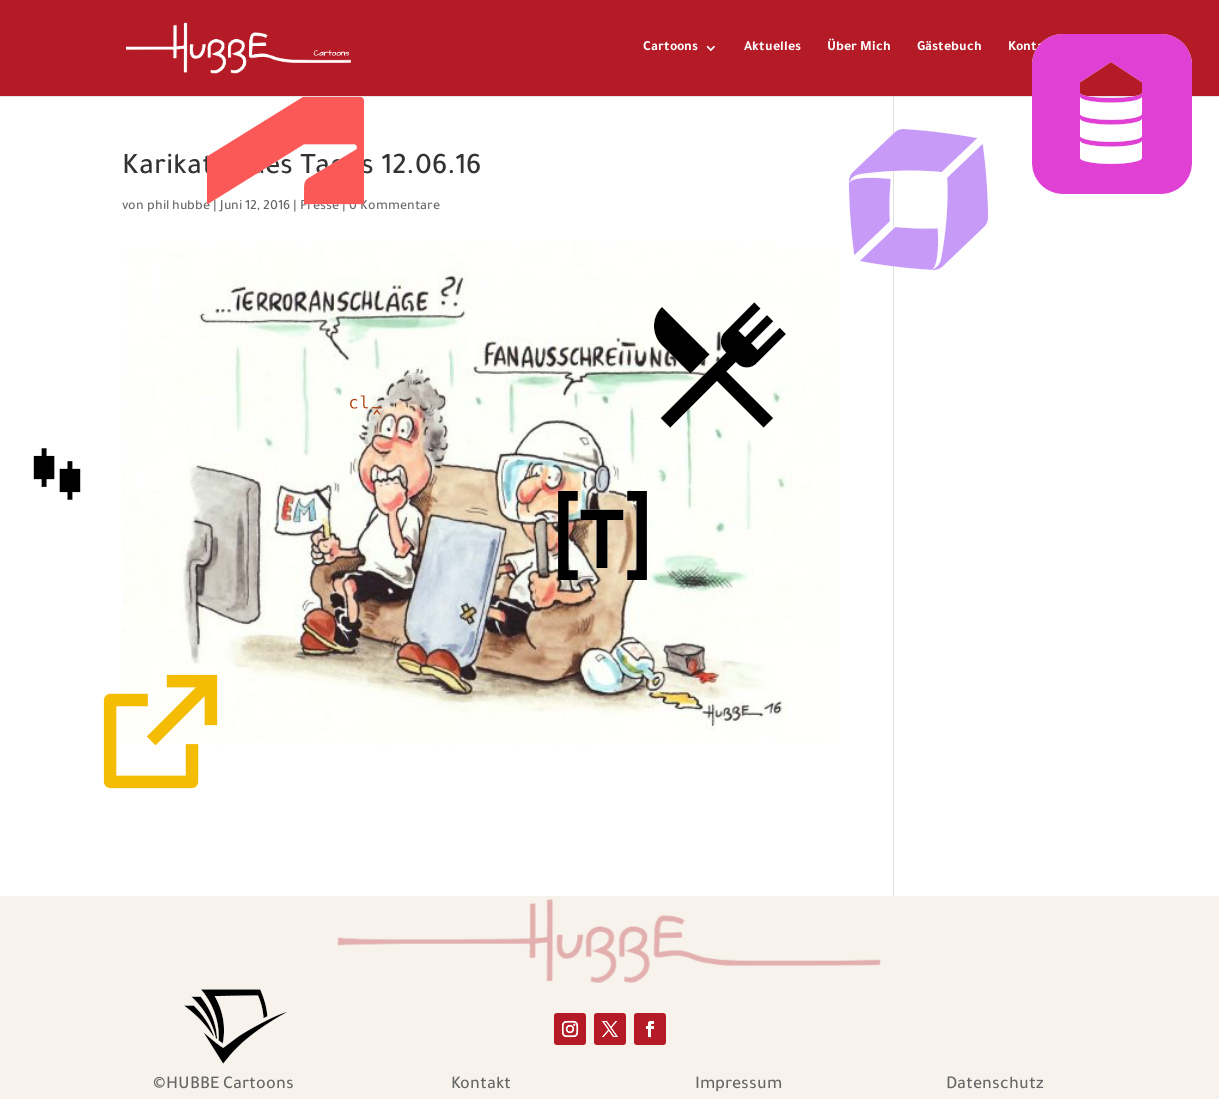  What do you see at coordinates (602, 535) in the screenshot?
I see `TOML configuration file format logo` at bounding box center [602, 535].